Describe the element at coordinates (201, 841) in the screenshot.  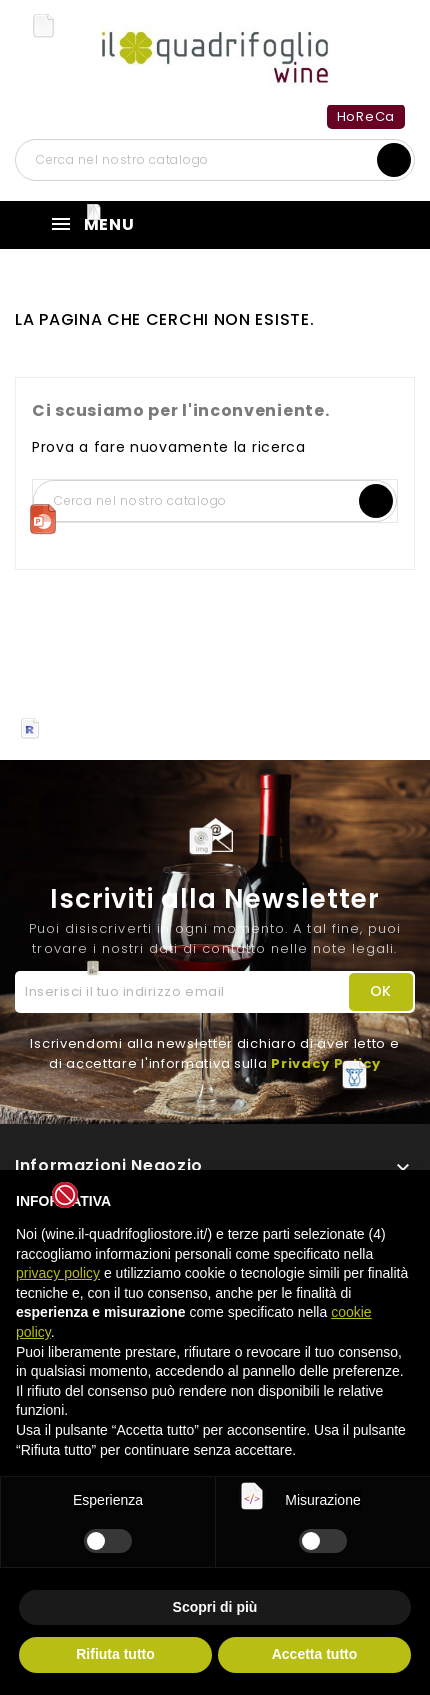
I see `a raw disk image file` at that location.